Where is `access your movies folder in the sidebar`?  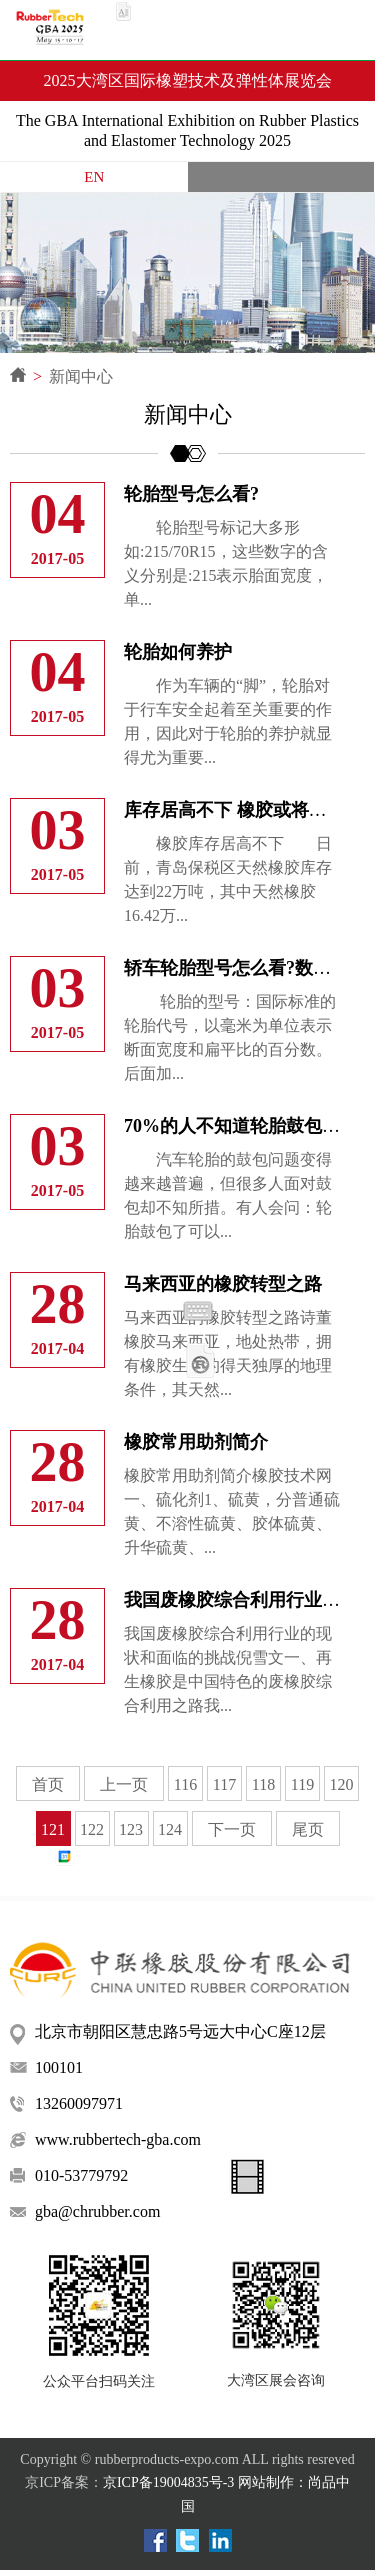 access your movies folder in the sidebar is located at coordinates (247, 2176).